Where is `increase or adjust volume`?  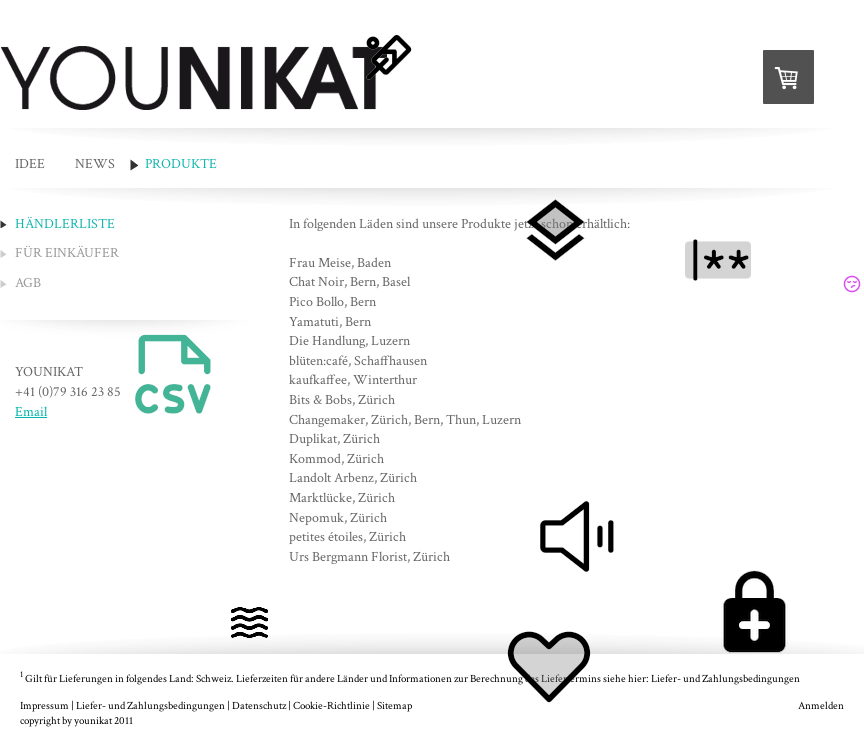
increase or adjust volume is located at coordinates (575, 536).